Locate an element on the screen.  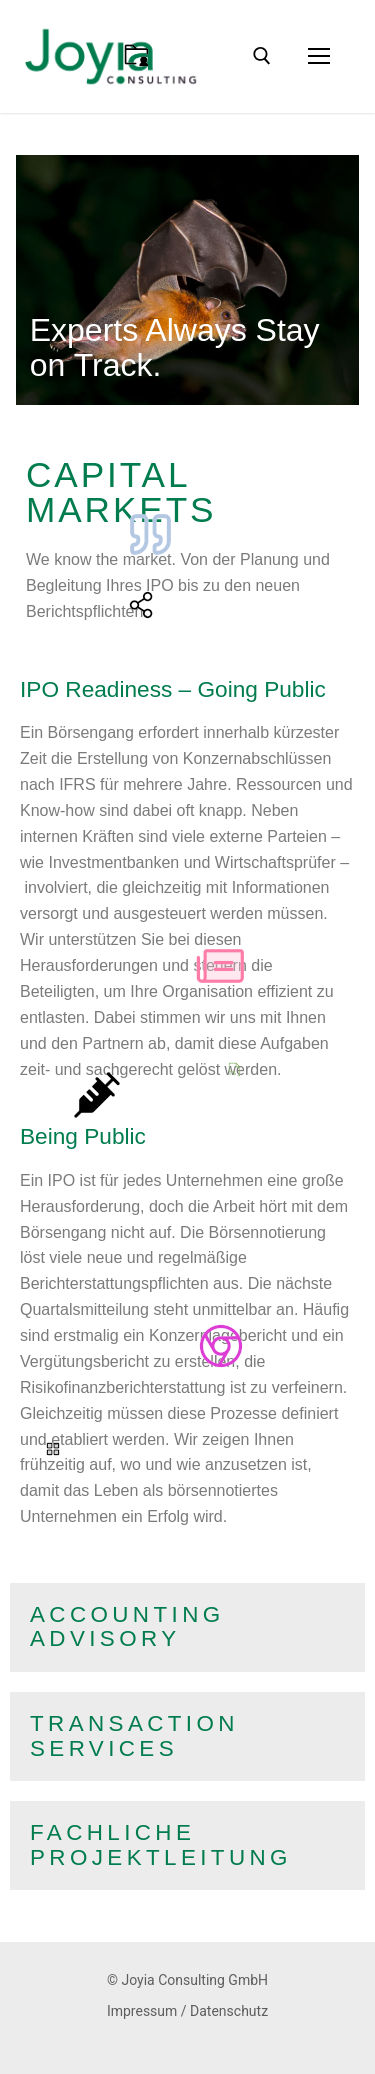
access user-specific files and documents is located at coordinates (136, 54).